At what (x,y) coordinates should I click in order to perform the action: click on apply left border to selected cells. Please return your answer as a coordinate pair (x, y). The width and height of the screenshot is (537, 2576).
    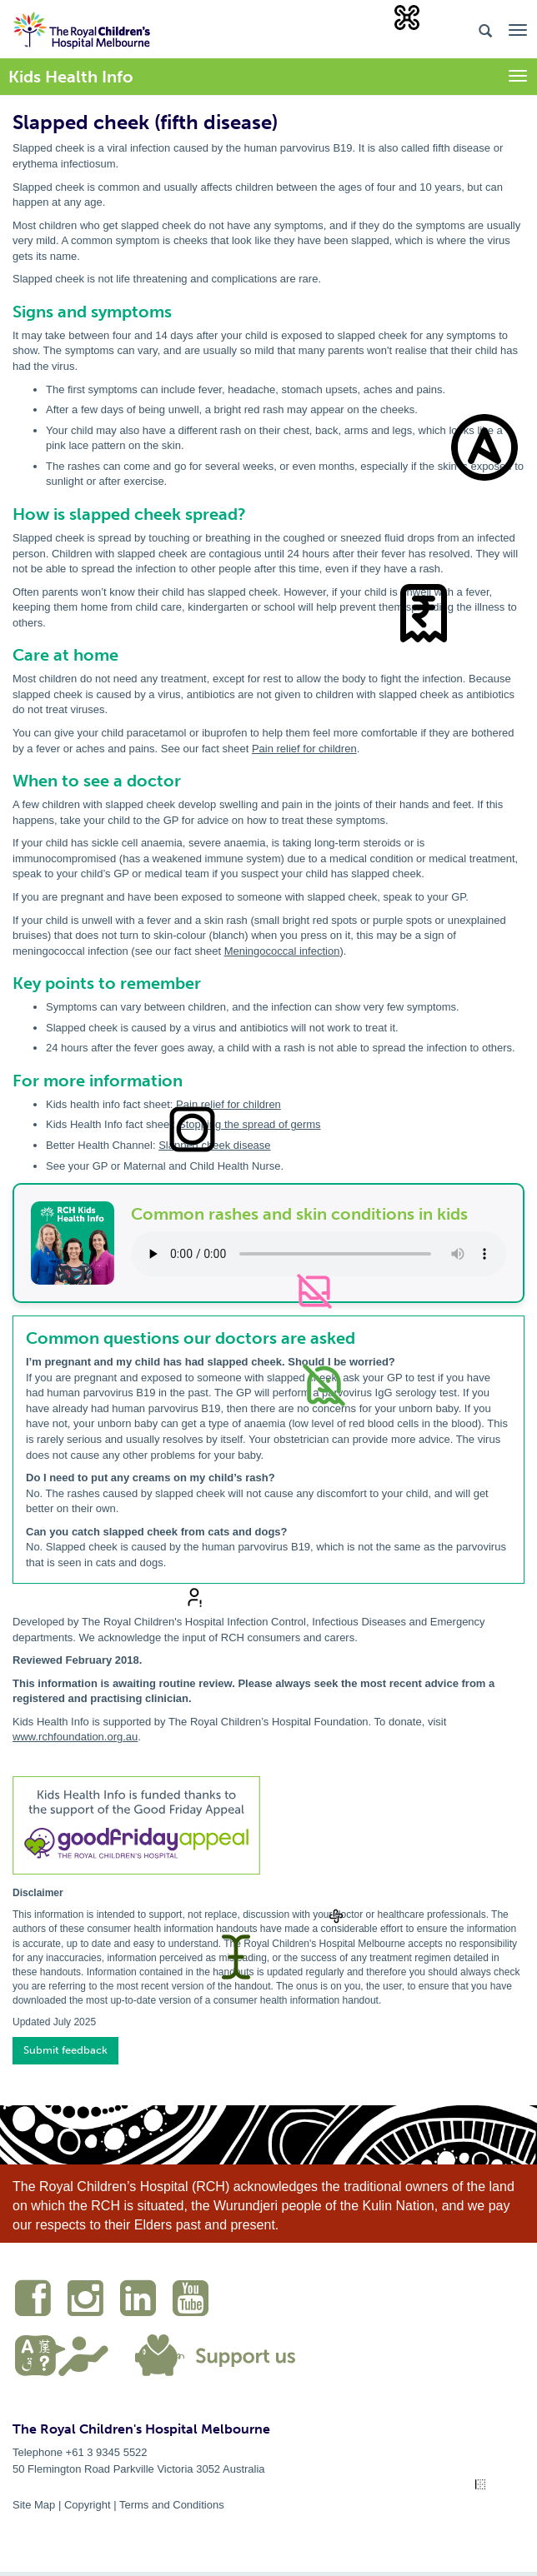
    Looking at the image, I should click on (480, 2484).